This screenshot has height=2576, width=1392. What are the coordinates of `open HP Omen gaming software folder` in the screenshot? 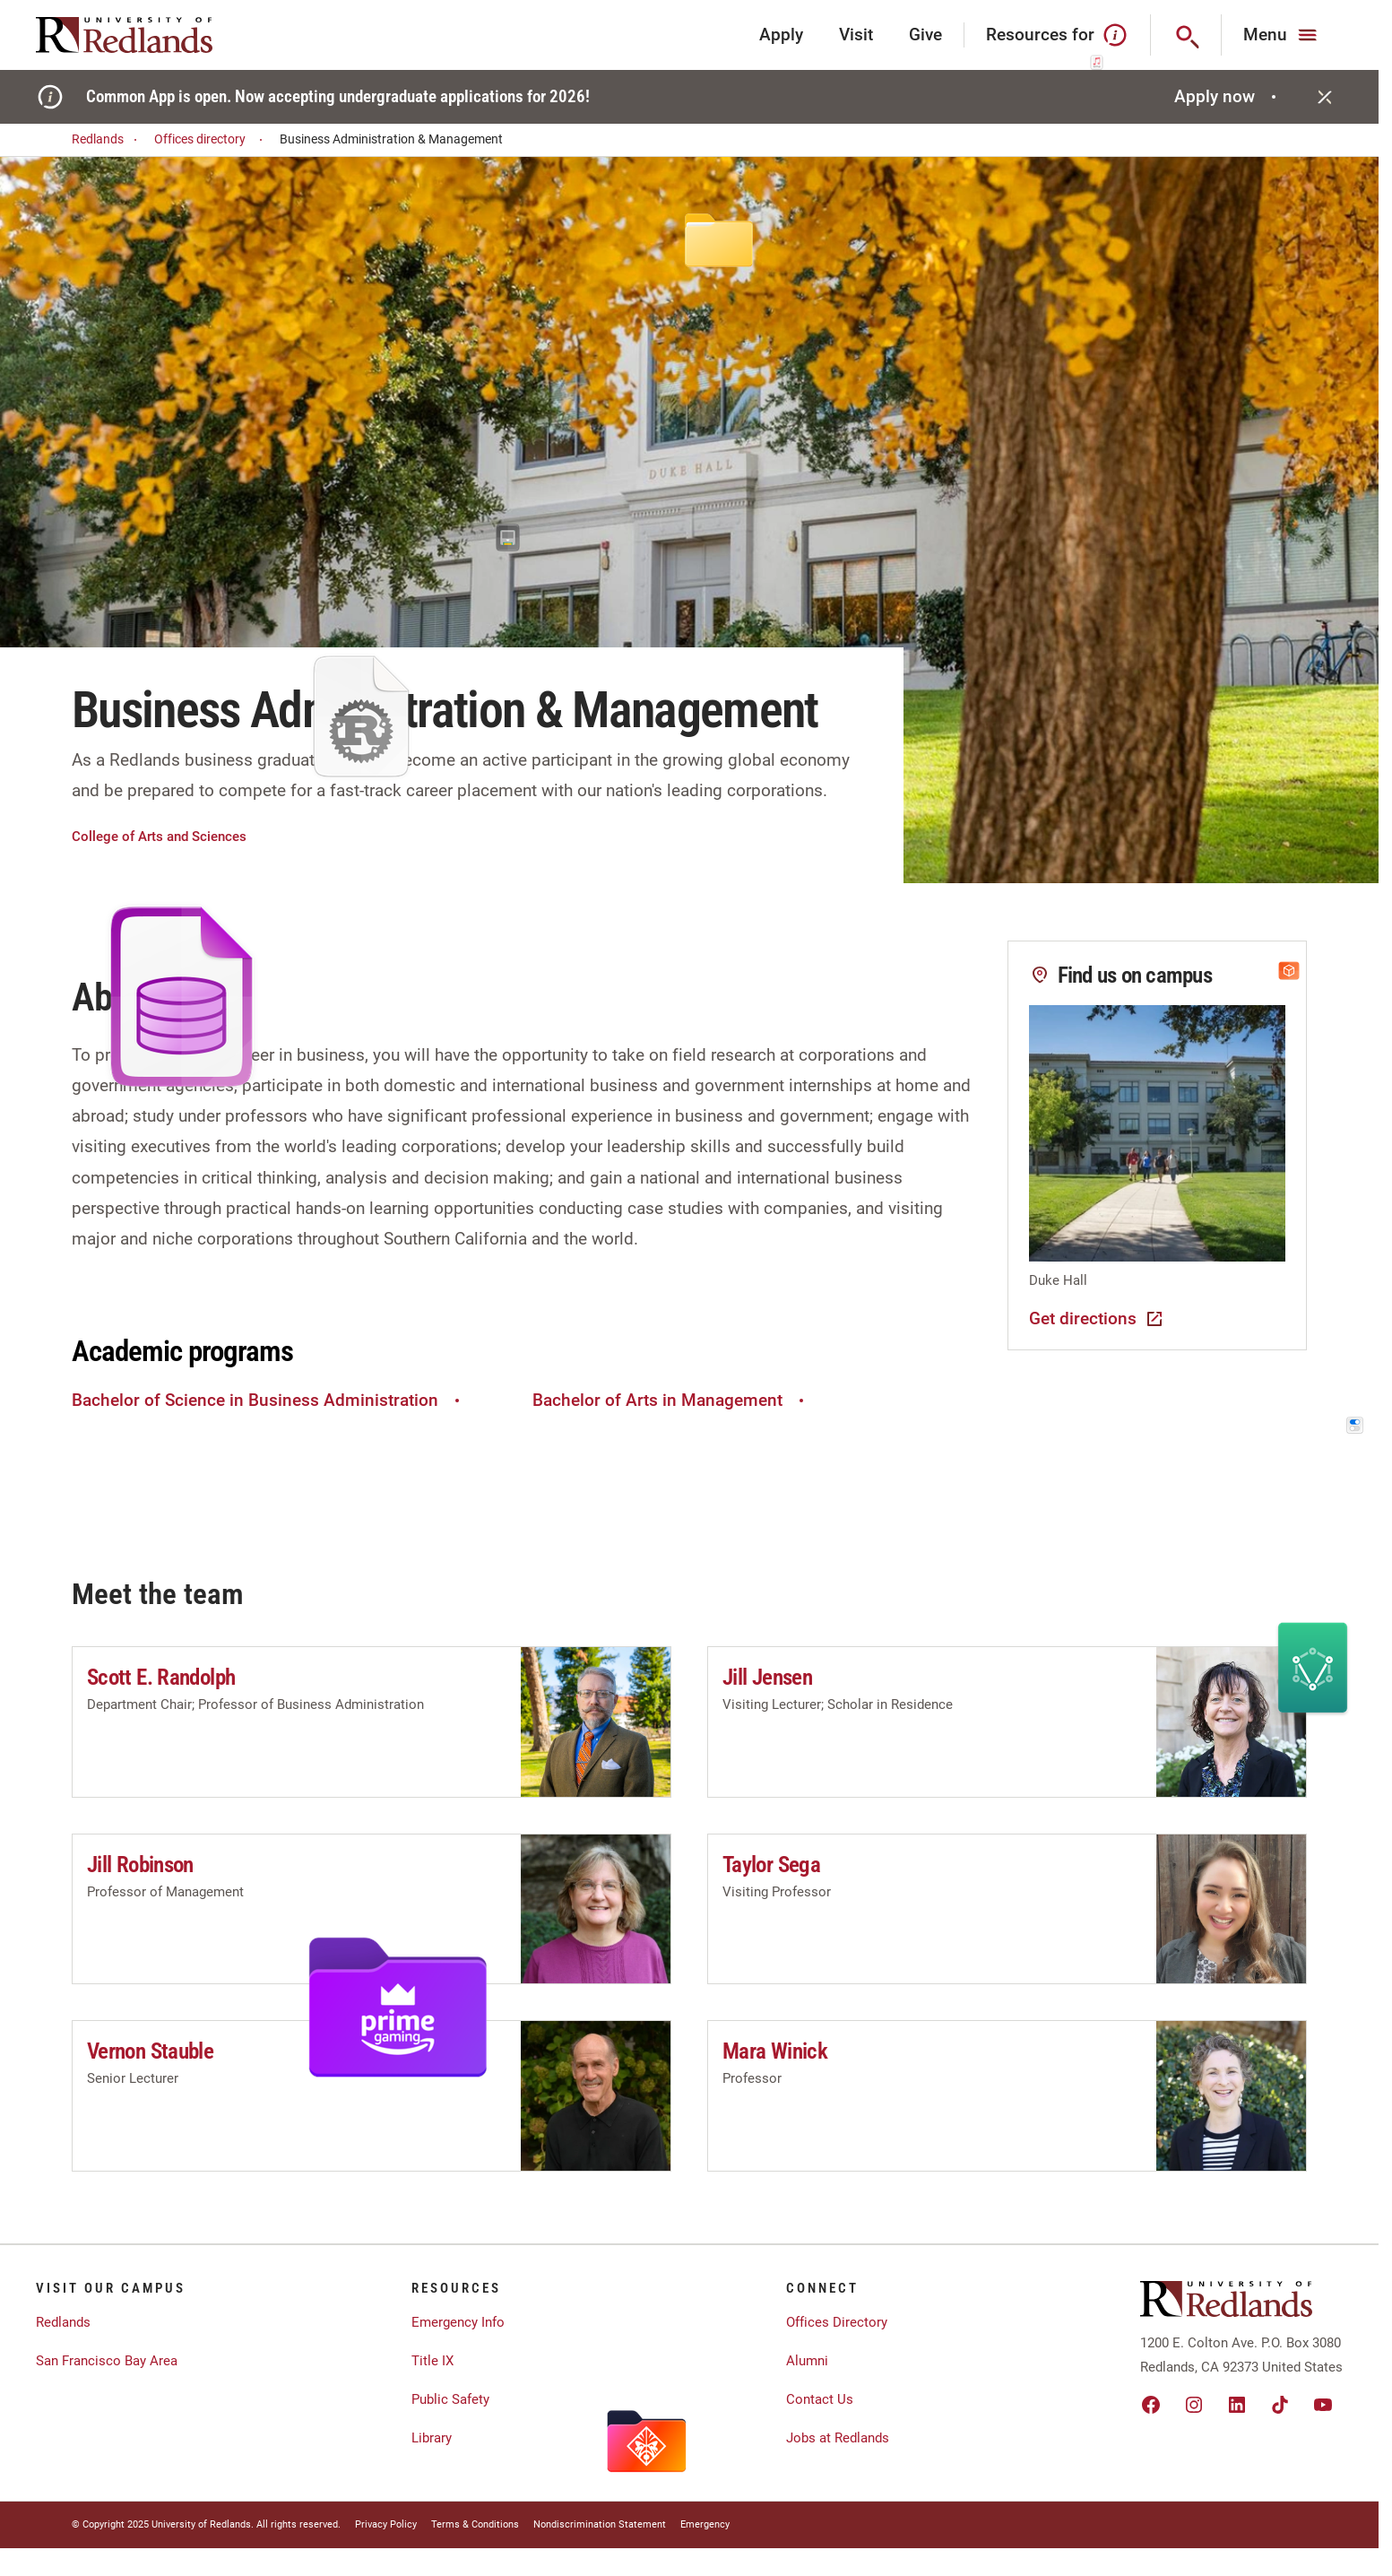 It's located at (646, 2443).